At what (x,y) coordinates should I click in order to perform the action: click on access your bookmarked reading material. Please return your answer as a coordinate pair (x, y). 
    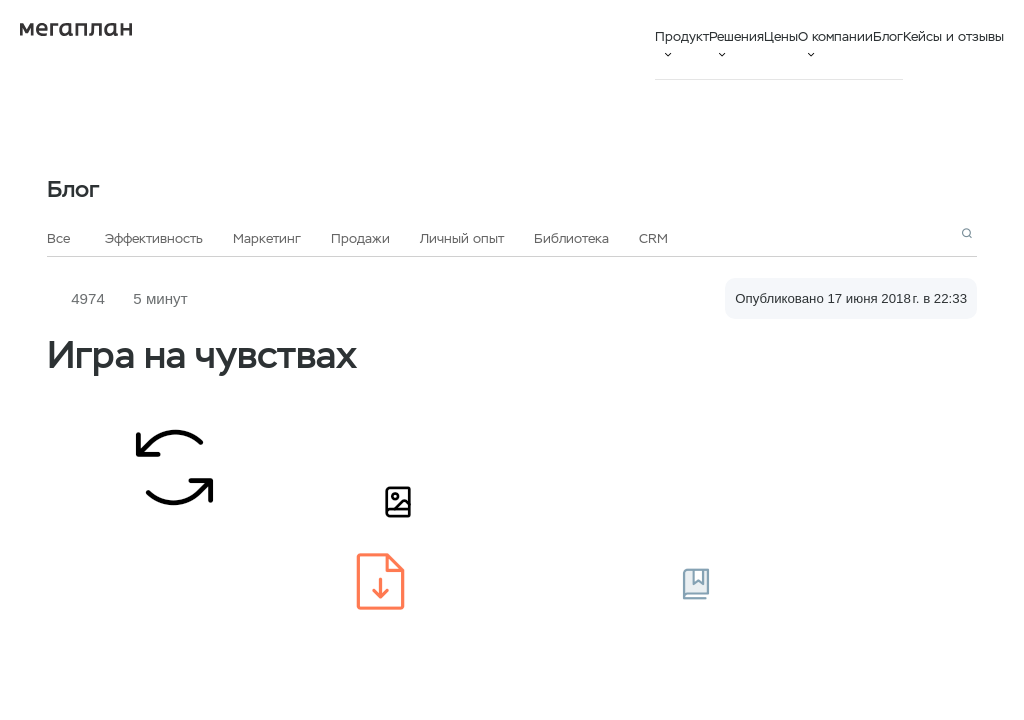
    Looking at the image, I should click on (696, 584).